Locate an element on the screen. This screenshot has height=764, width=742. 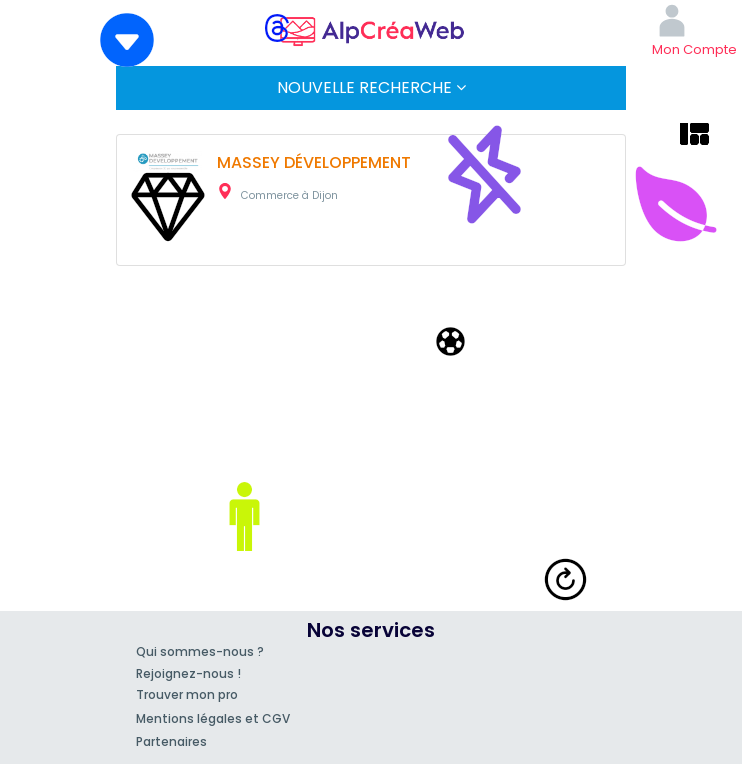
refresh or reload content is located at coordinates (565, 579).